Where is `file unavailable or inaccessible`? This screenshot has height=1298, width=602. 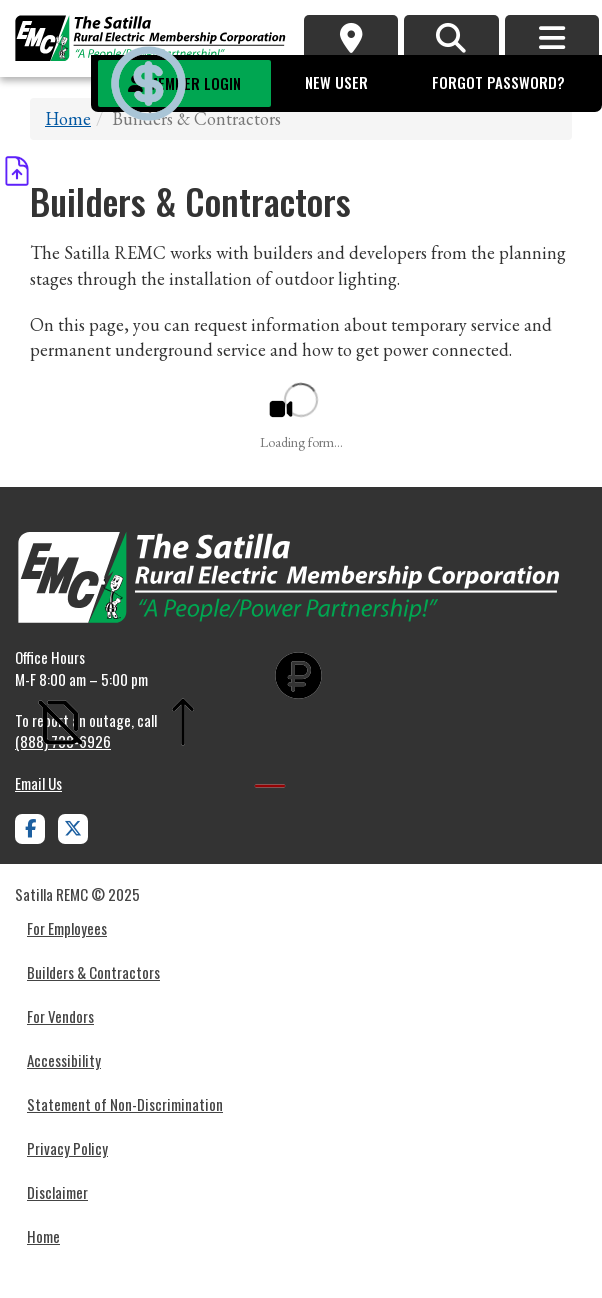
file unavailable or inaccessible is located at coordinates (60, 722).